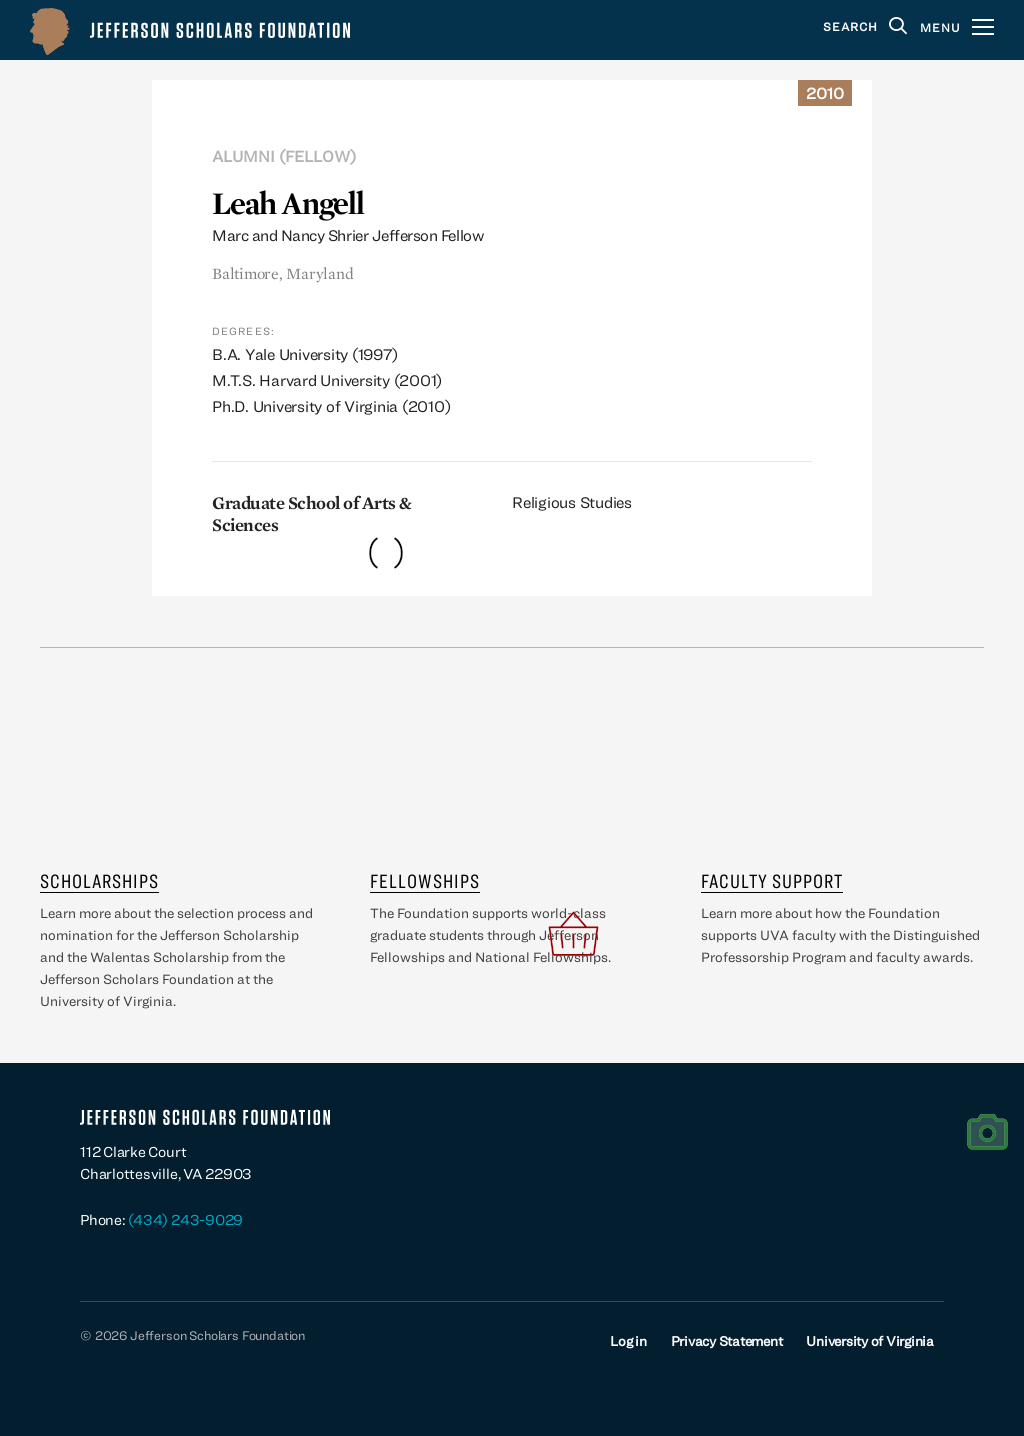 This screenshot has width=1024, height=1436. Describe the element at coordinates (573, 936) in the screenshot. I see `view your shopping basket` at that location.